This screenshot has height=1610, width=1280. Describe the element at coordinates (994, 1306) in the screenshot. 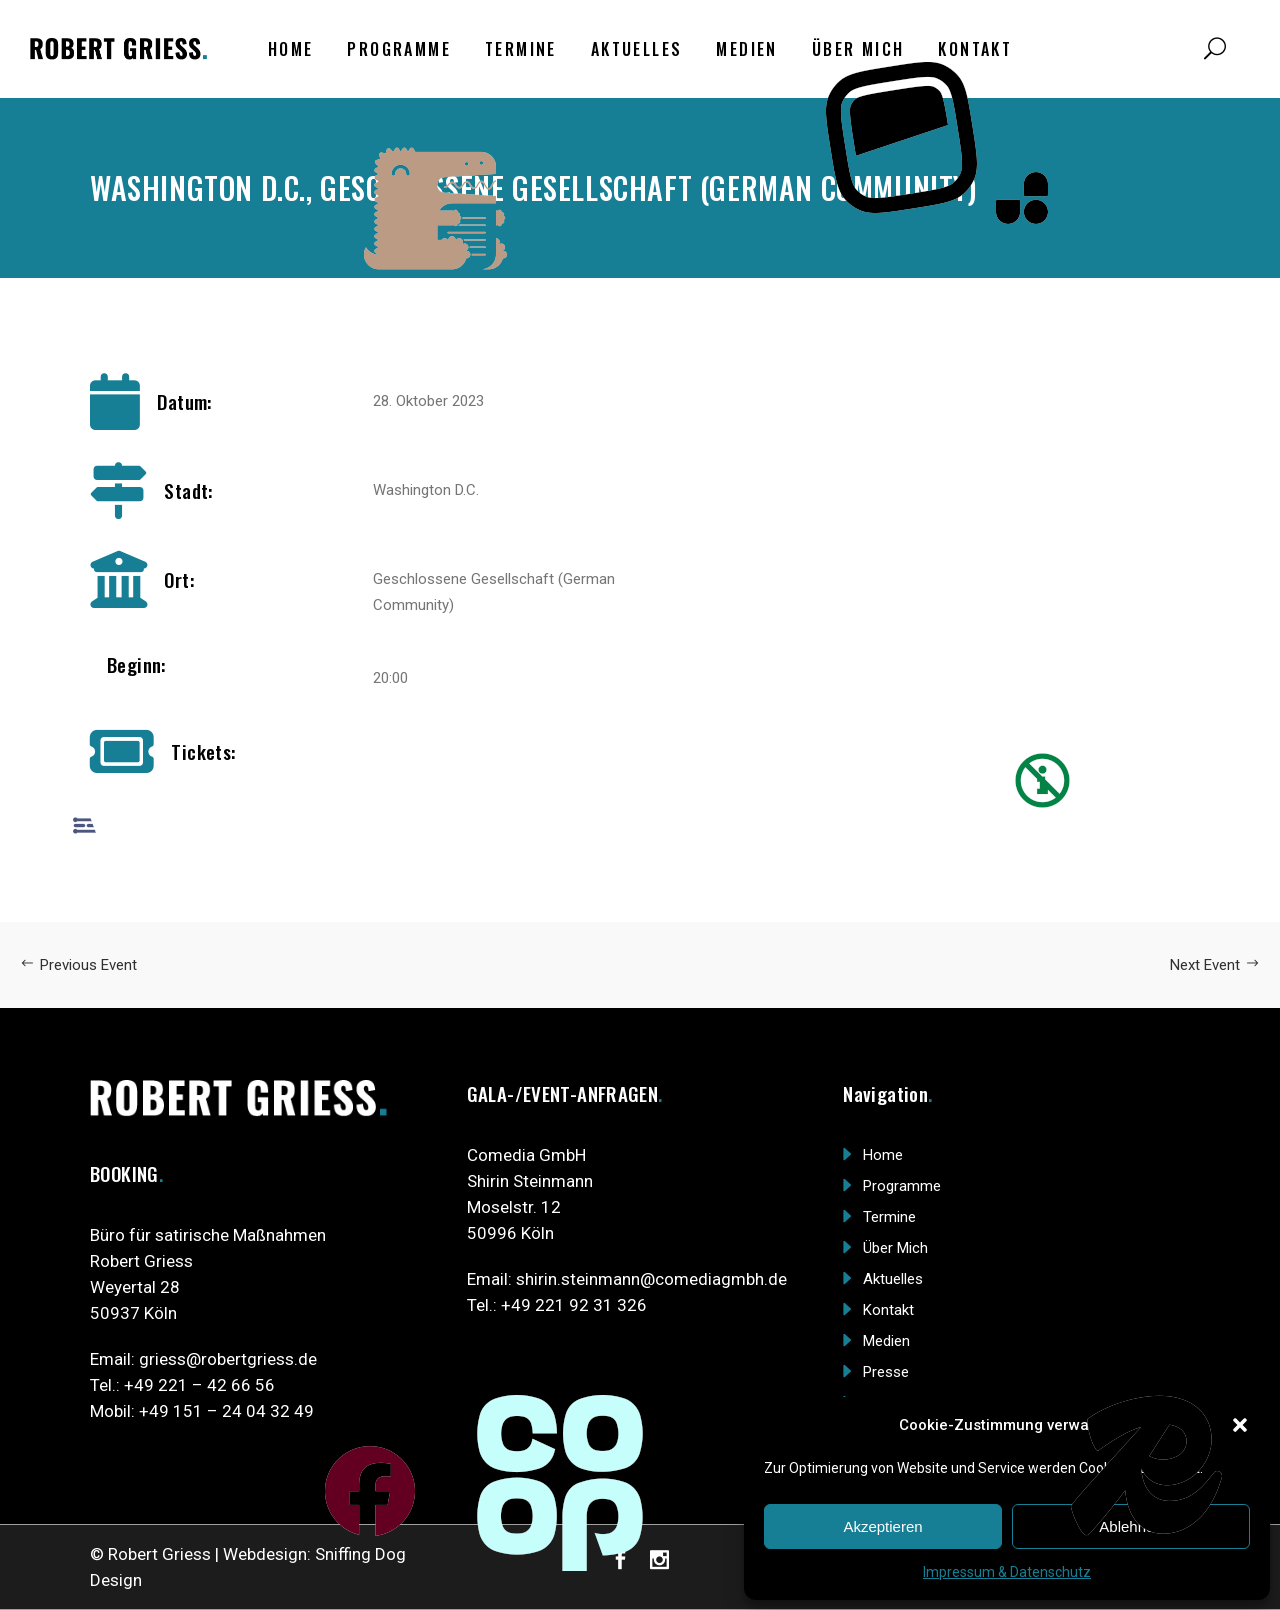

I see `adjust text size settings` at that location.